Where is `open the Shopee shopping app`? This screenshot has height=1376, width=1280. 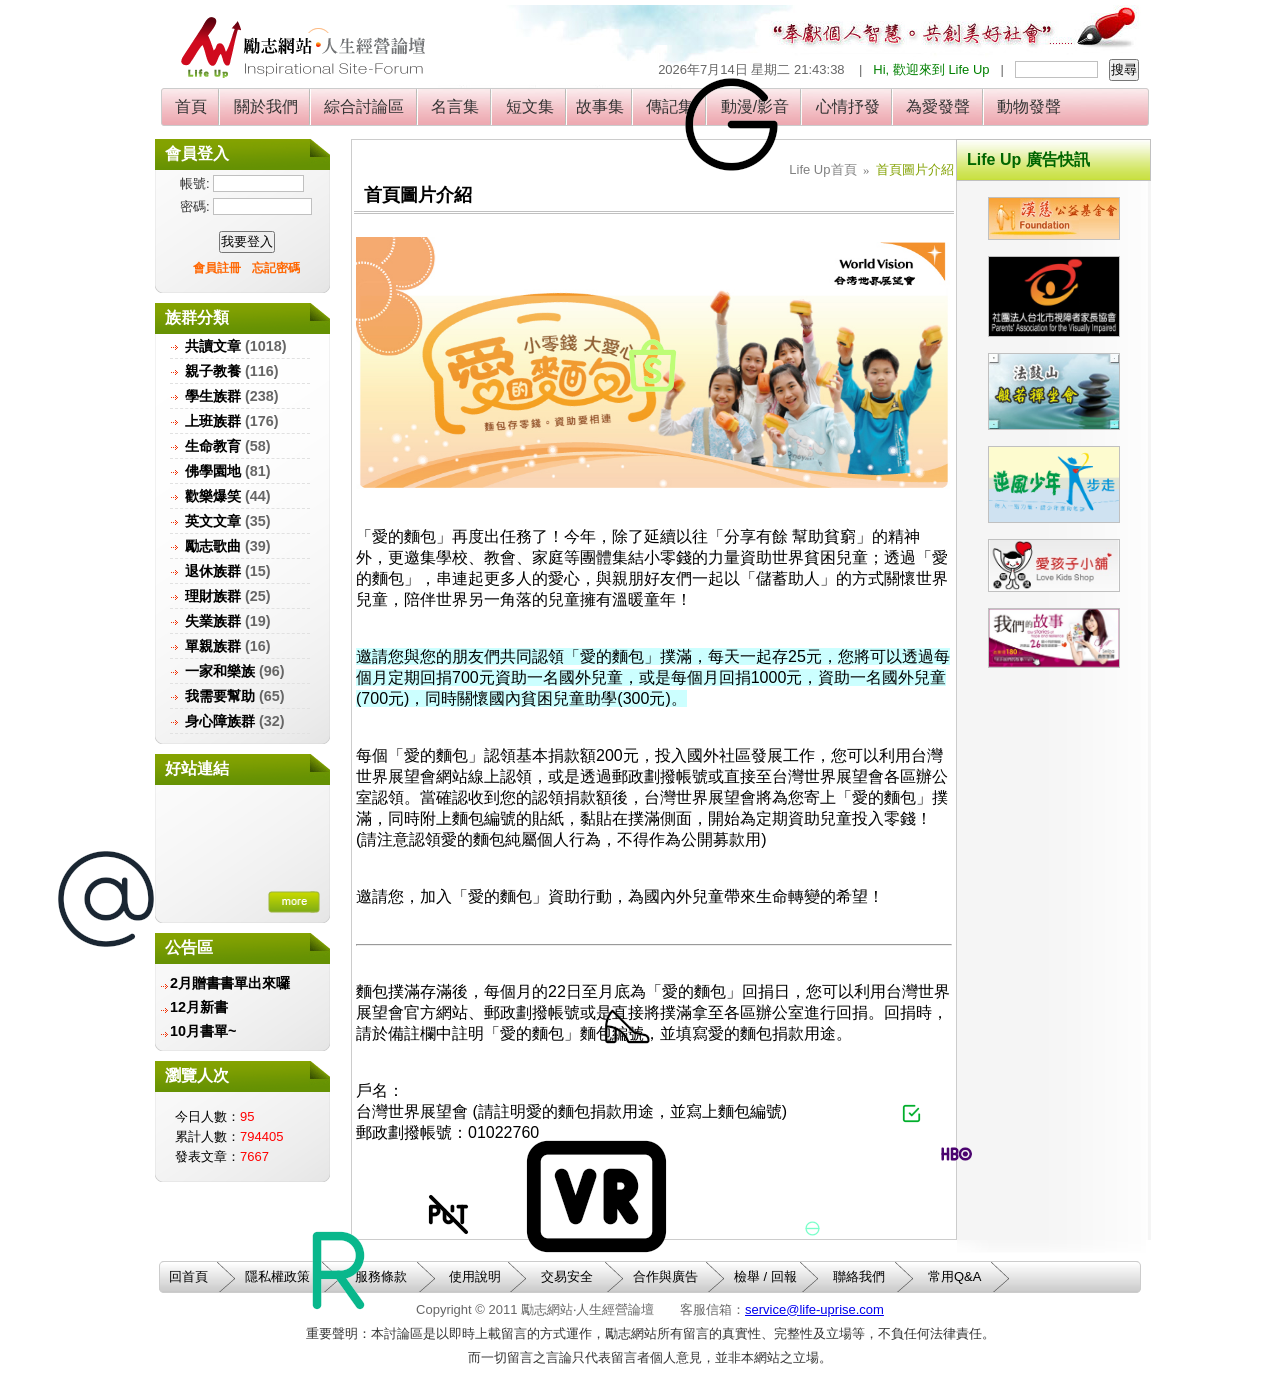
open the Shopee shopping app is located at coordinates (652, 365).